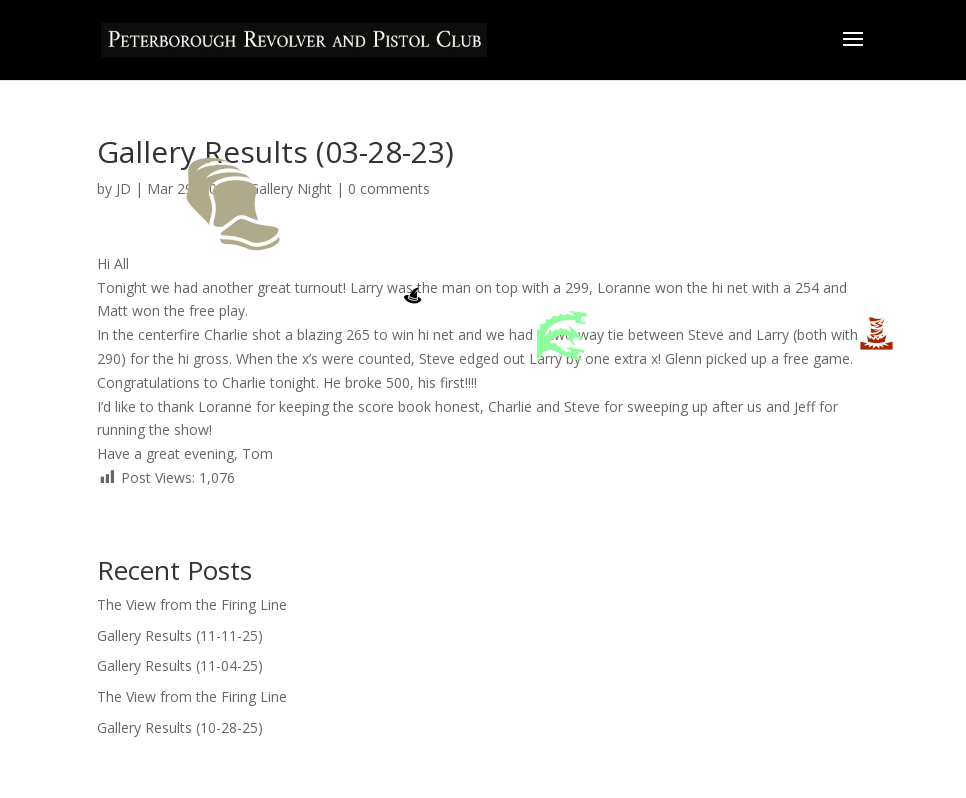 Image resolution: width=966 pixels, height=798 pixels. I want to click on select hydra creature or monster type, so click(562, 336).